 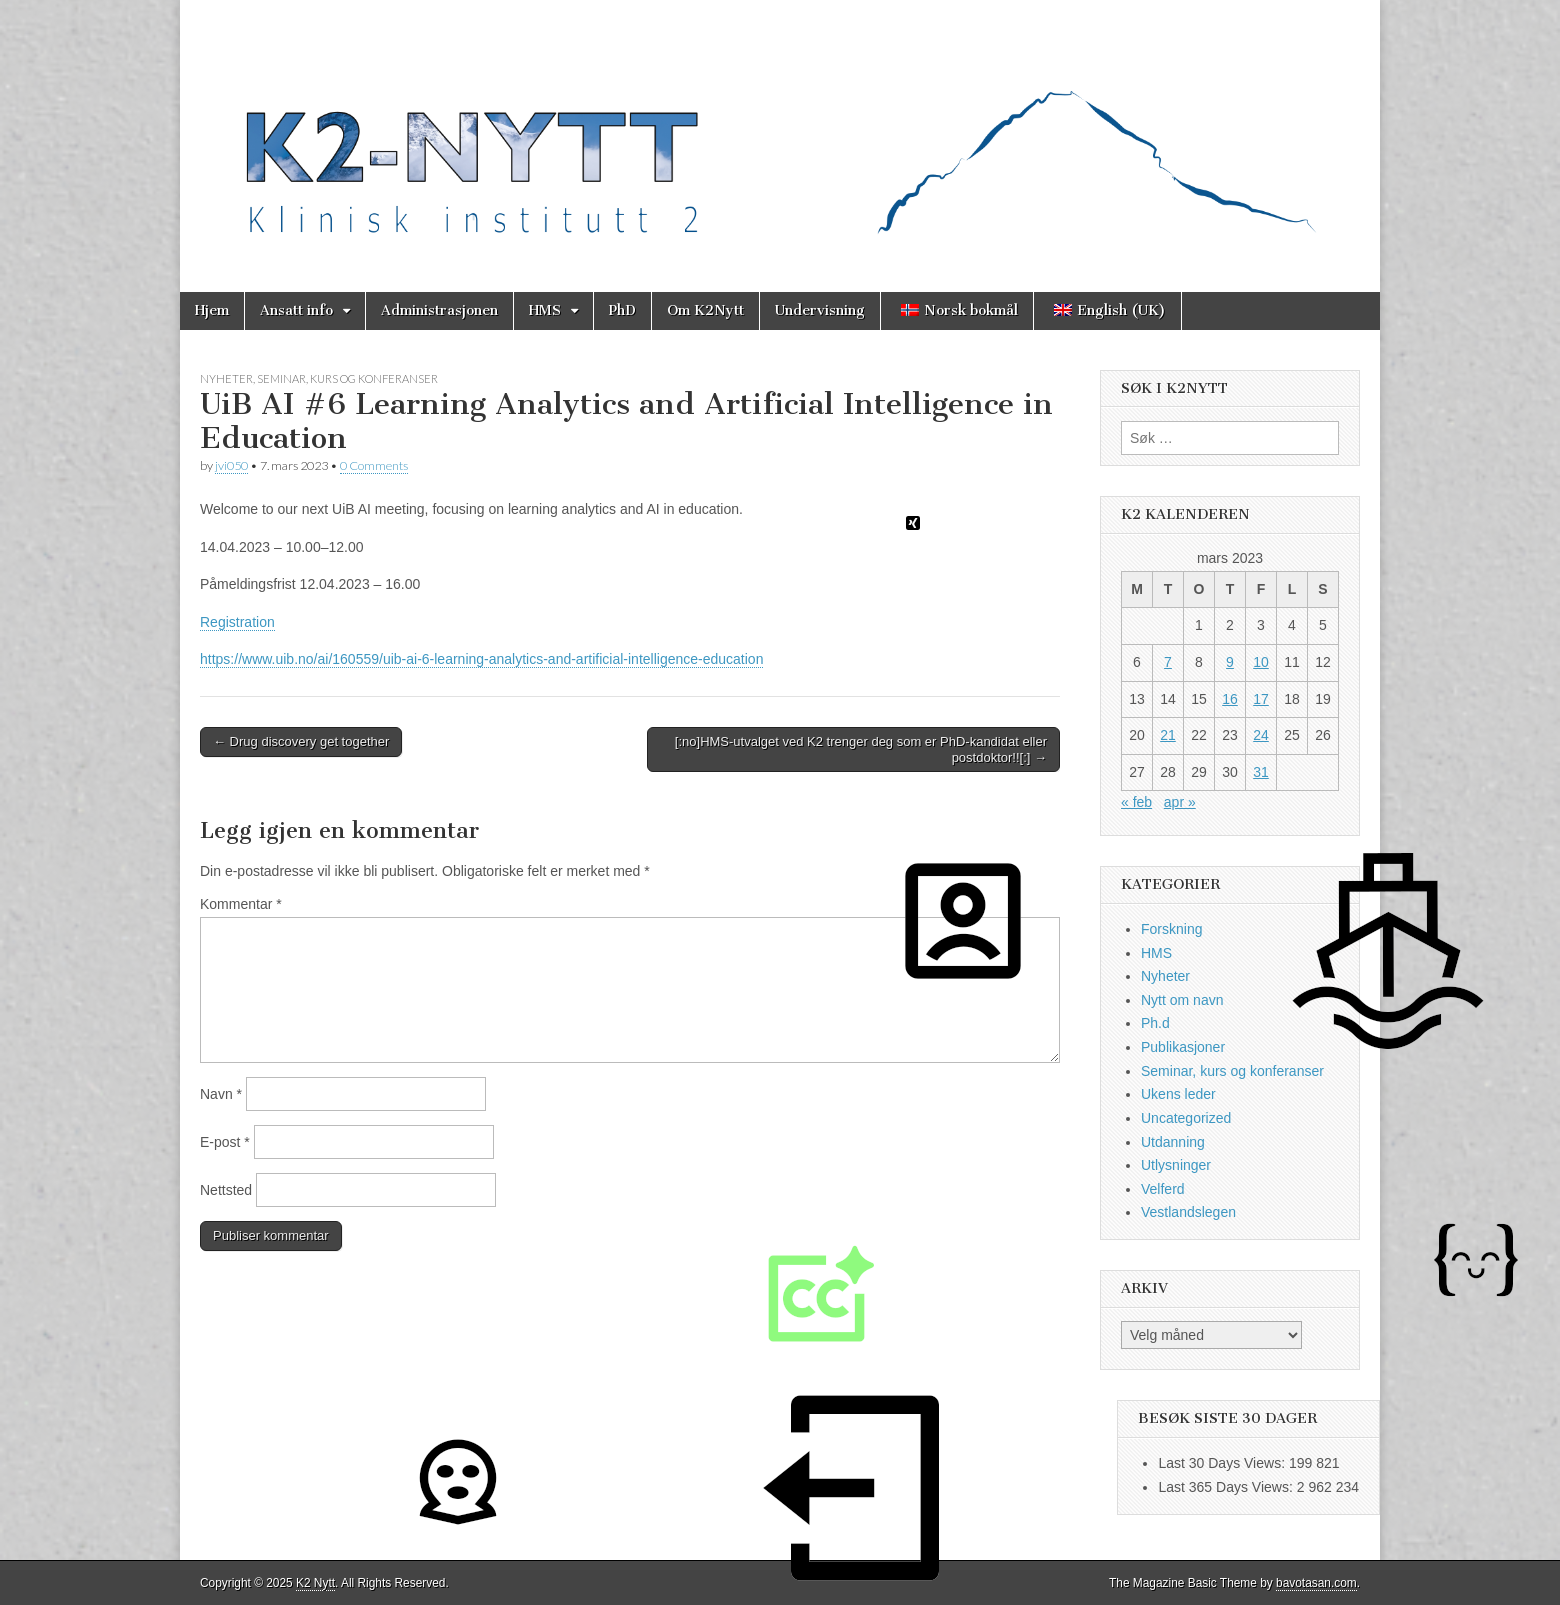 What do you see at coordinates (963, 921) in the screenshot?
I see `view account profile` at bounding box center [963, 921].